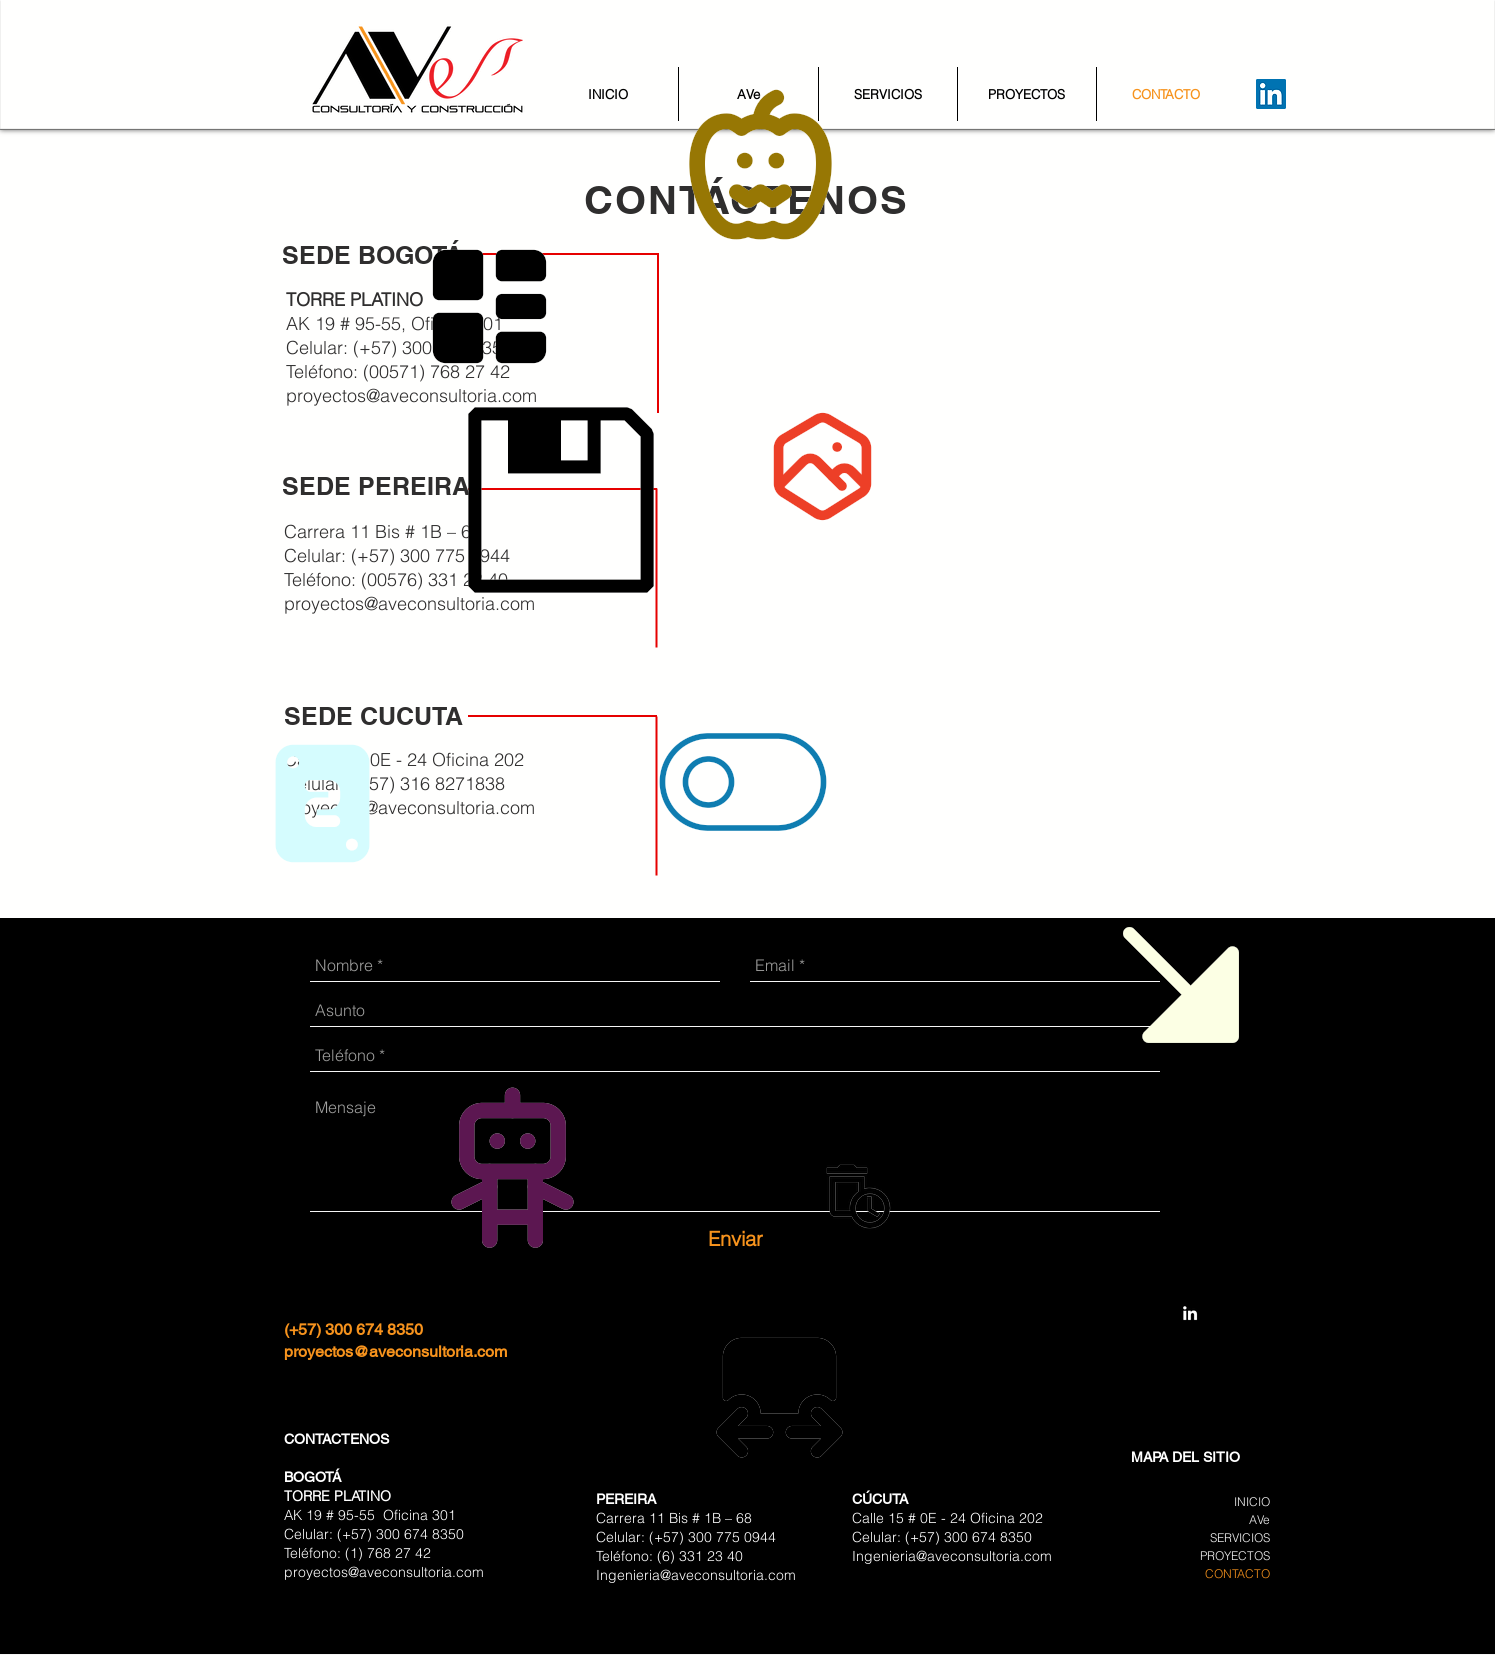  I want to click on navigate to the bottom-right corner, so click(1181, 985).